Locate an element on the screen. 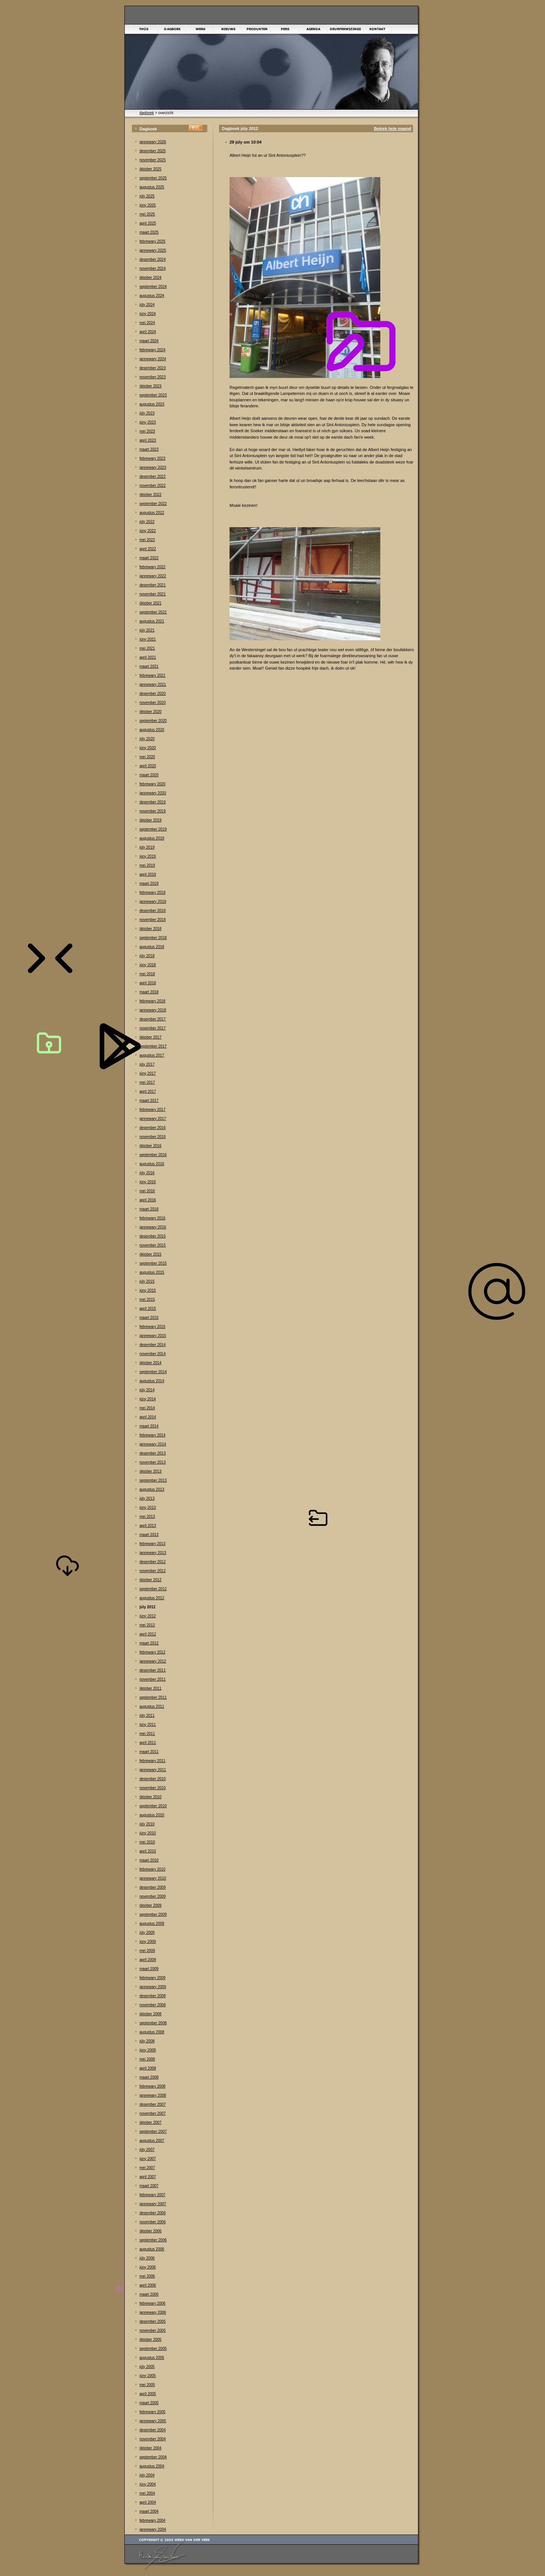  open google play store is located at coordinates (116, 1046).